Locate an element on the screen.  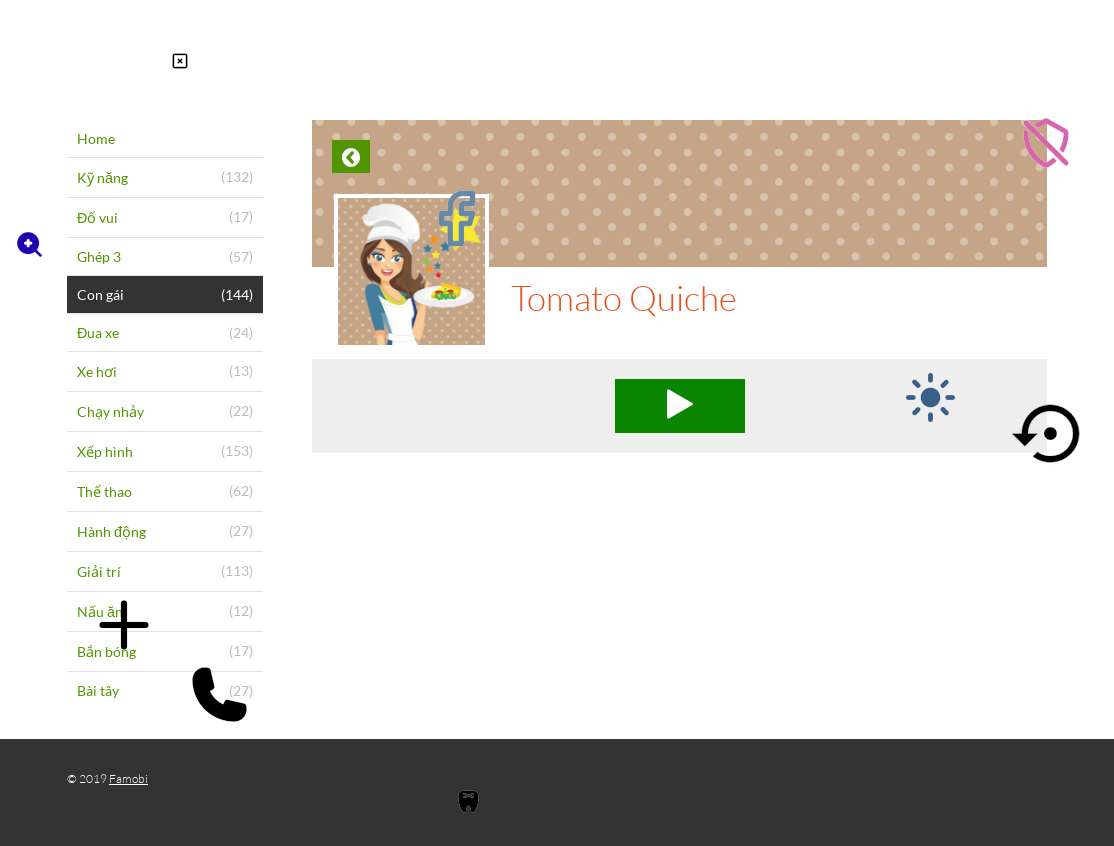
open Facebook app is located at coordinates (458, 218).